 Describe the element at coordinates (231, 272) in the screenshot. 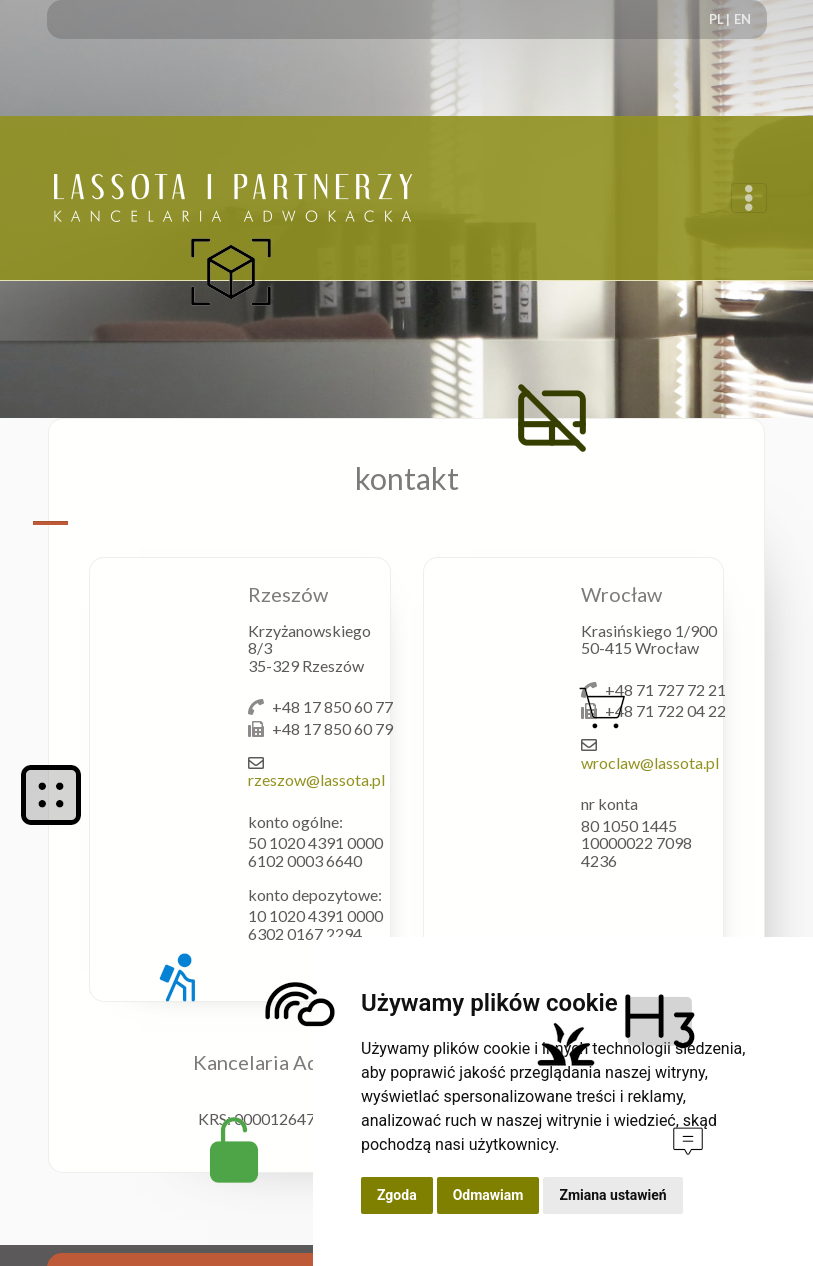

I see `scan or capture a 3D object` at that location.